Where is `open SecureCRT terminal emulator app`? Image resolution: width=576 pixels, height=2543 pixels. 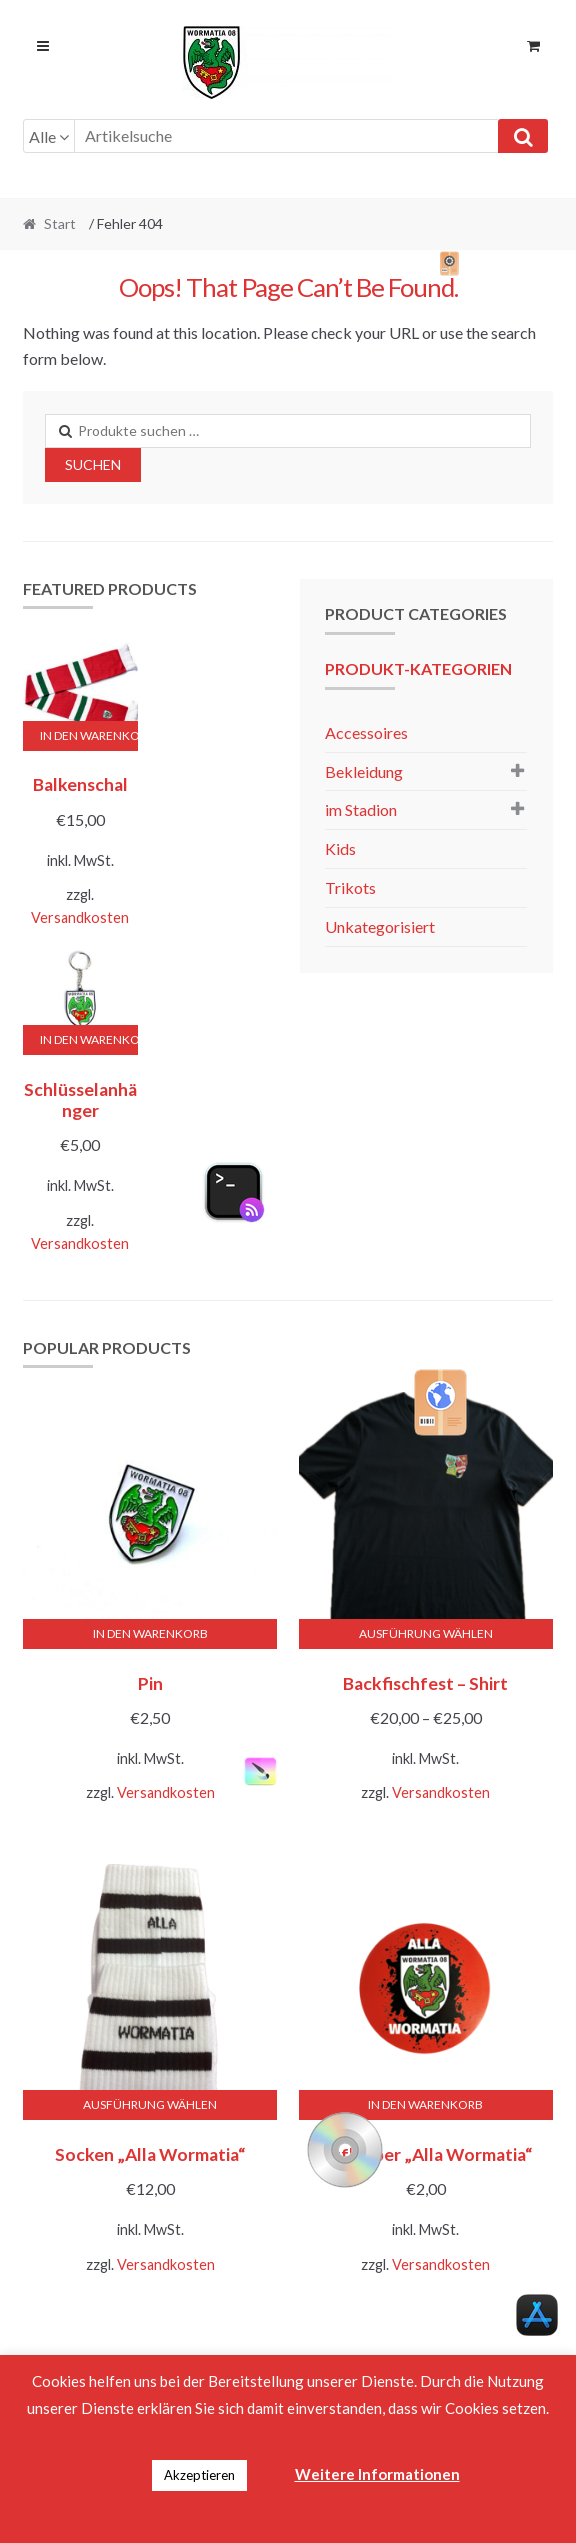 open SecureCRT terminal emulator app is located at coordinates (233, 1191).